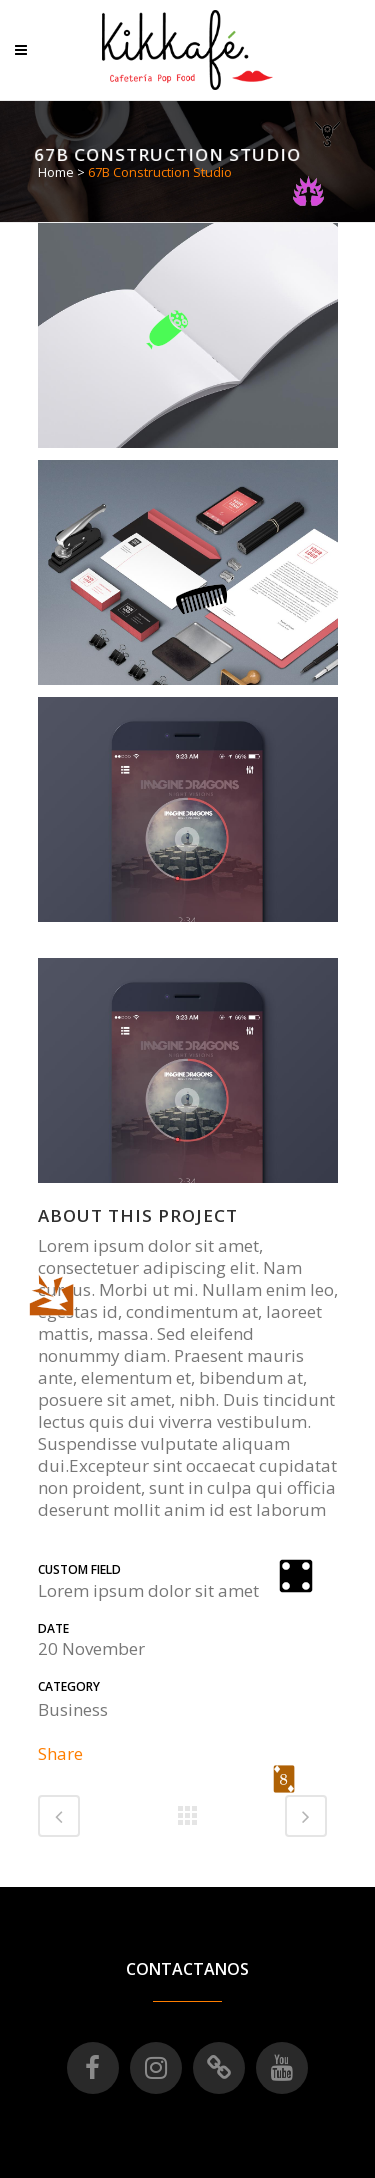 The width and height of the screenshot is (375, 2178). Describe the element at coordinates (296, 1576) in the screenshot. I see `roll the dice or randomize` at that location.